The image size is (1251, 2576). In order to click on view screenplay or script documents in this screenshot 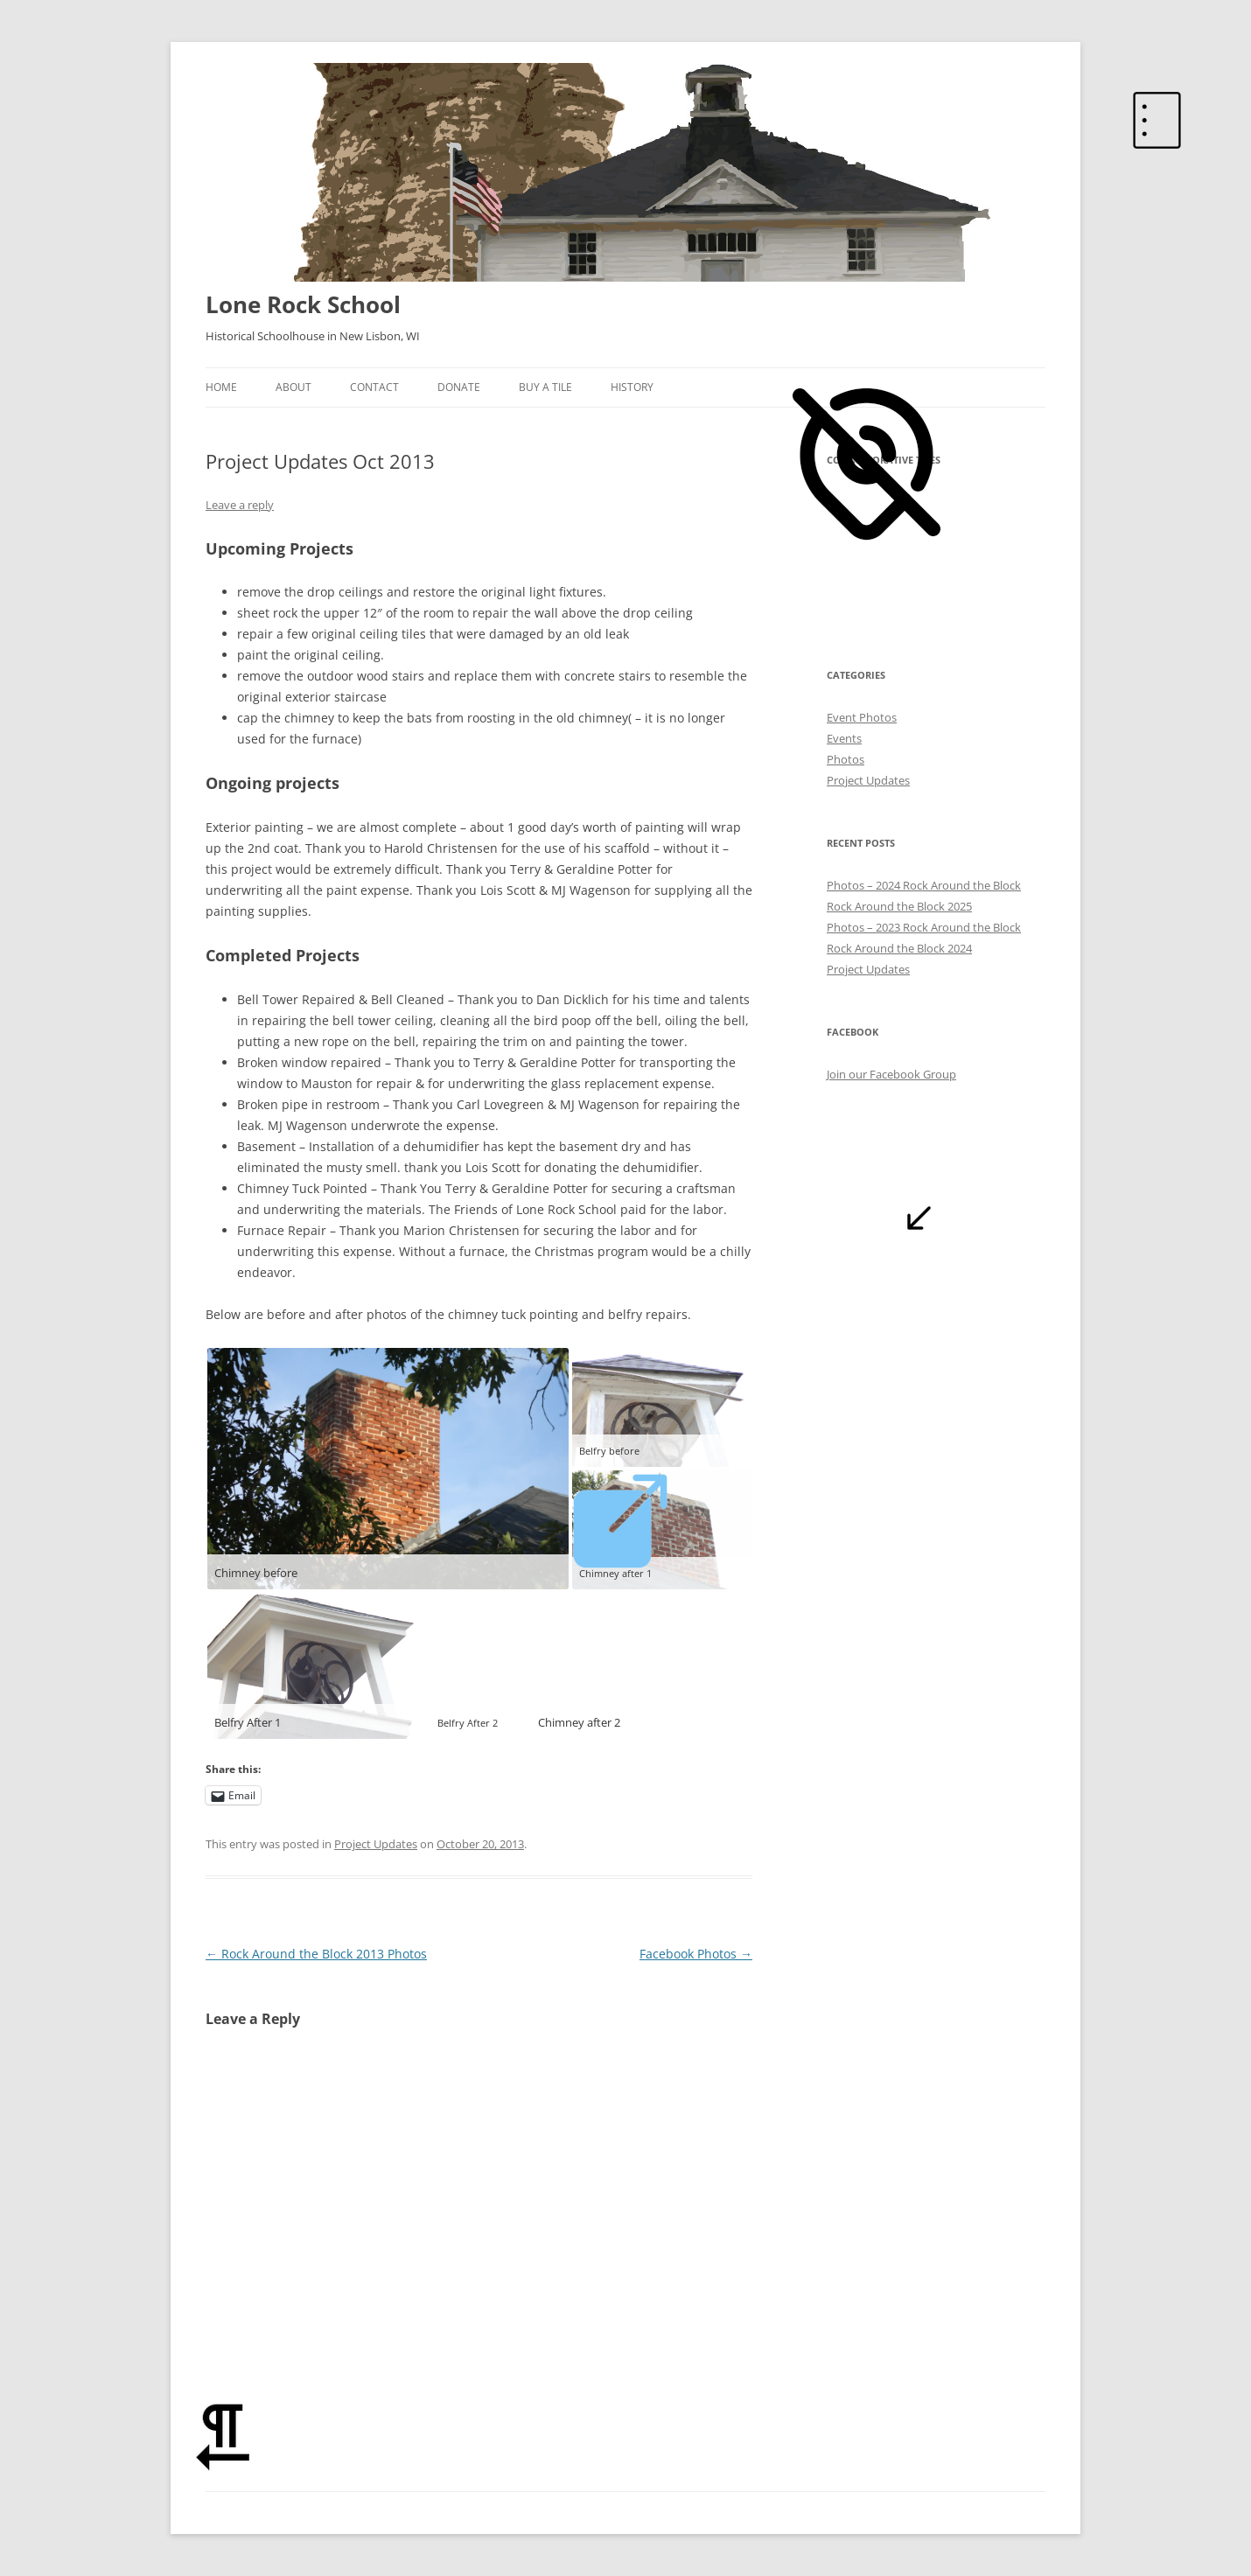, I will do `click(1157, 120)`.